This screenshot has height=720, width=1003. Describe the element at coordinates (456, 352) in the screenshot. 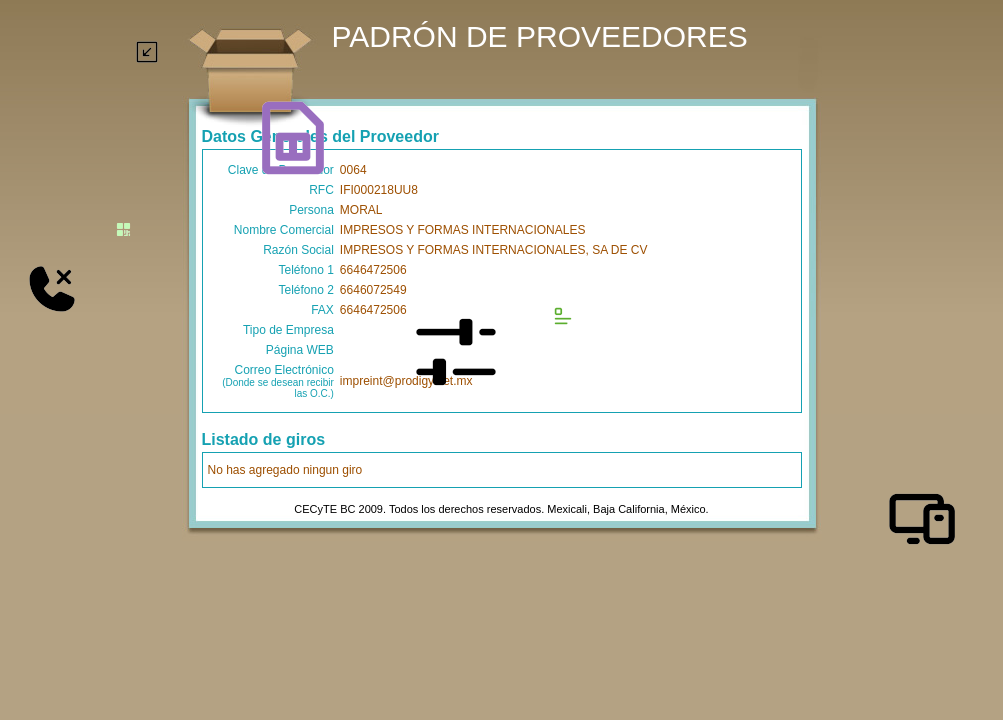

I see `adjust settings or preferences` at that location.